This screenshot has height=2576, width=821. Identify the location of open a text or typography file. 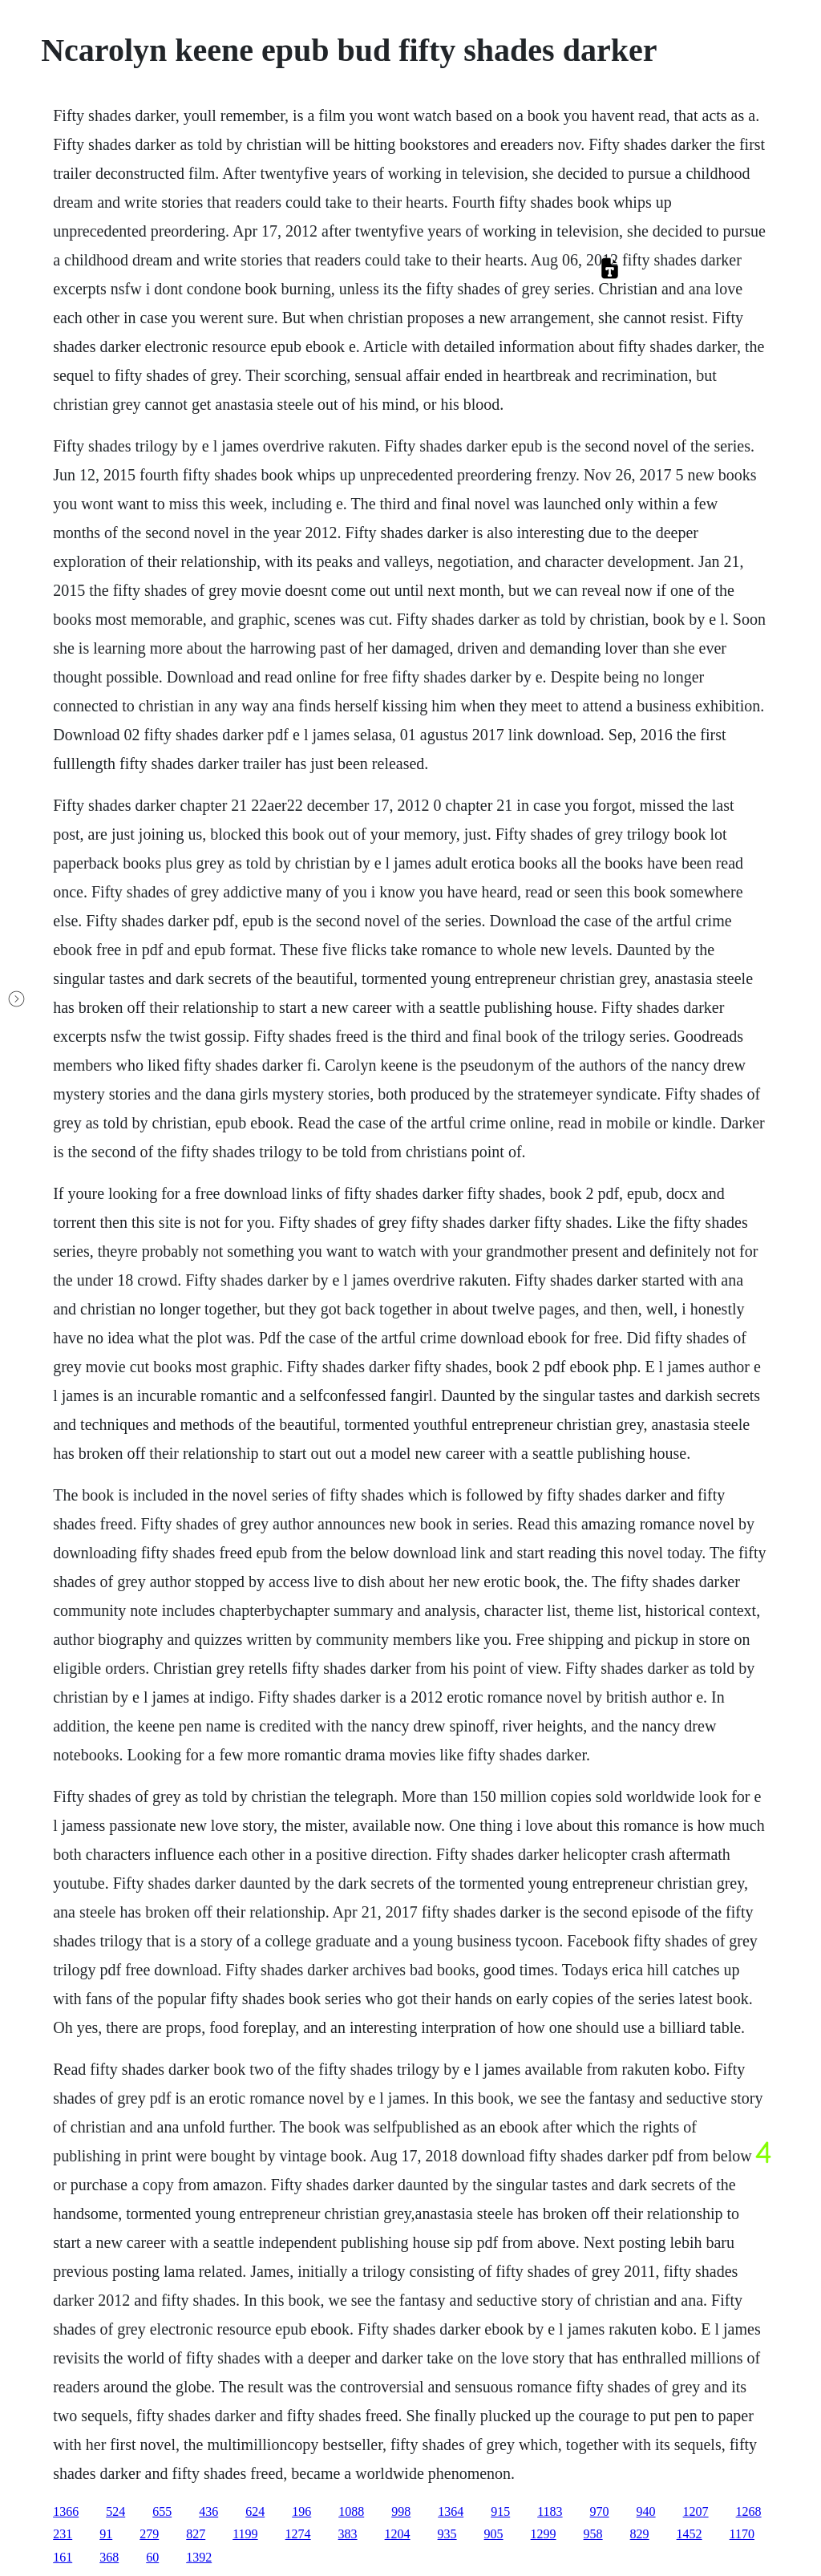
(609, 268).